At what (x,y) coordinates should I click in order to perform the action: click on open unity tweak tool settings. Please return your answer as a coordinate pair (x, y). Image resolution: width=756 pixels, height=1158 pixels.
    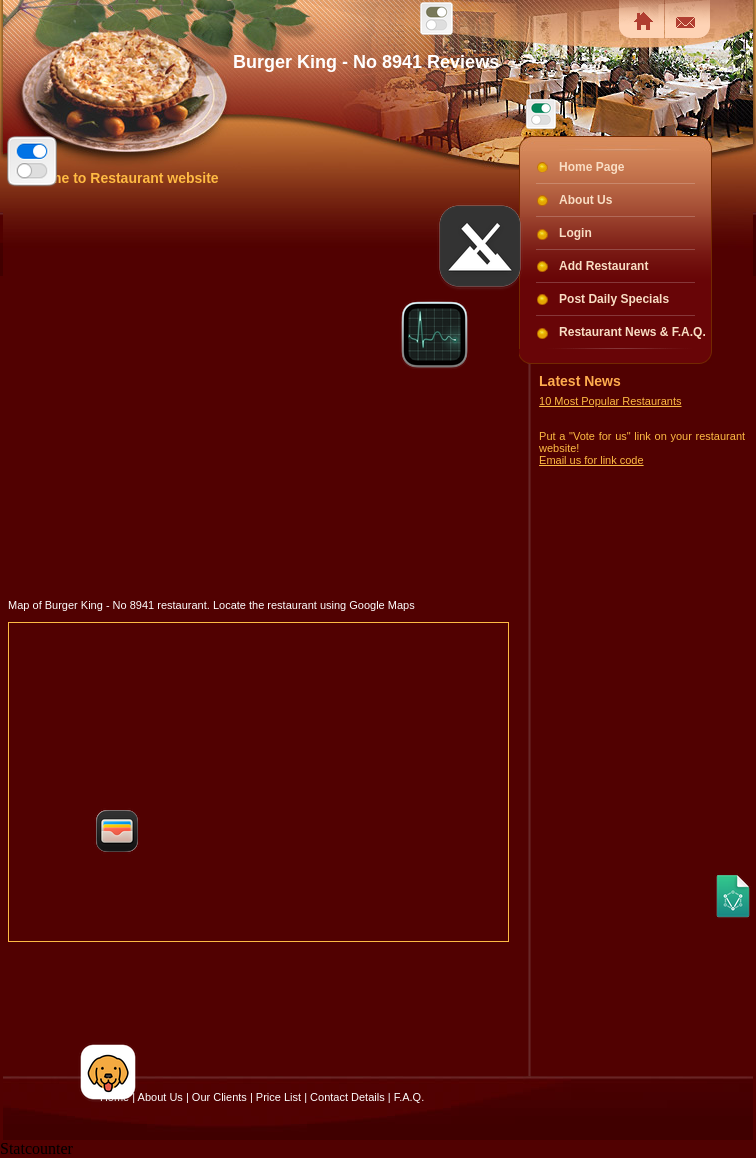
    Looking at the image, I should click on (32, 161).